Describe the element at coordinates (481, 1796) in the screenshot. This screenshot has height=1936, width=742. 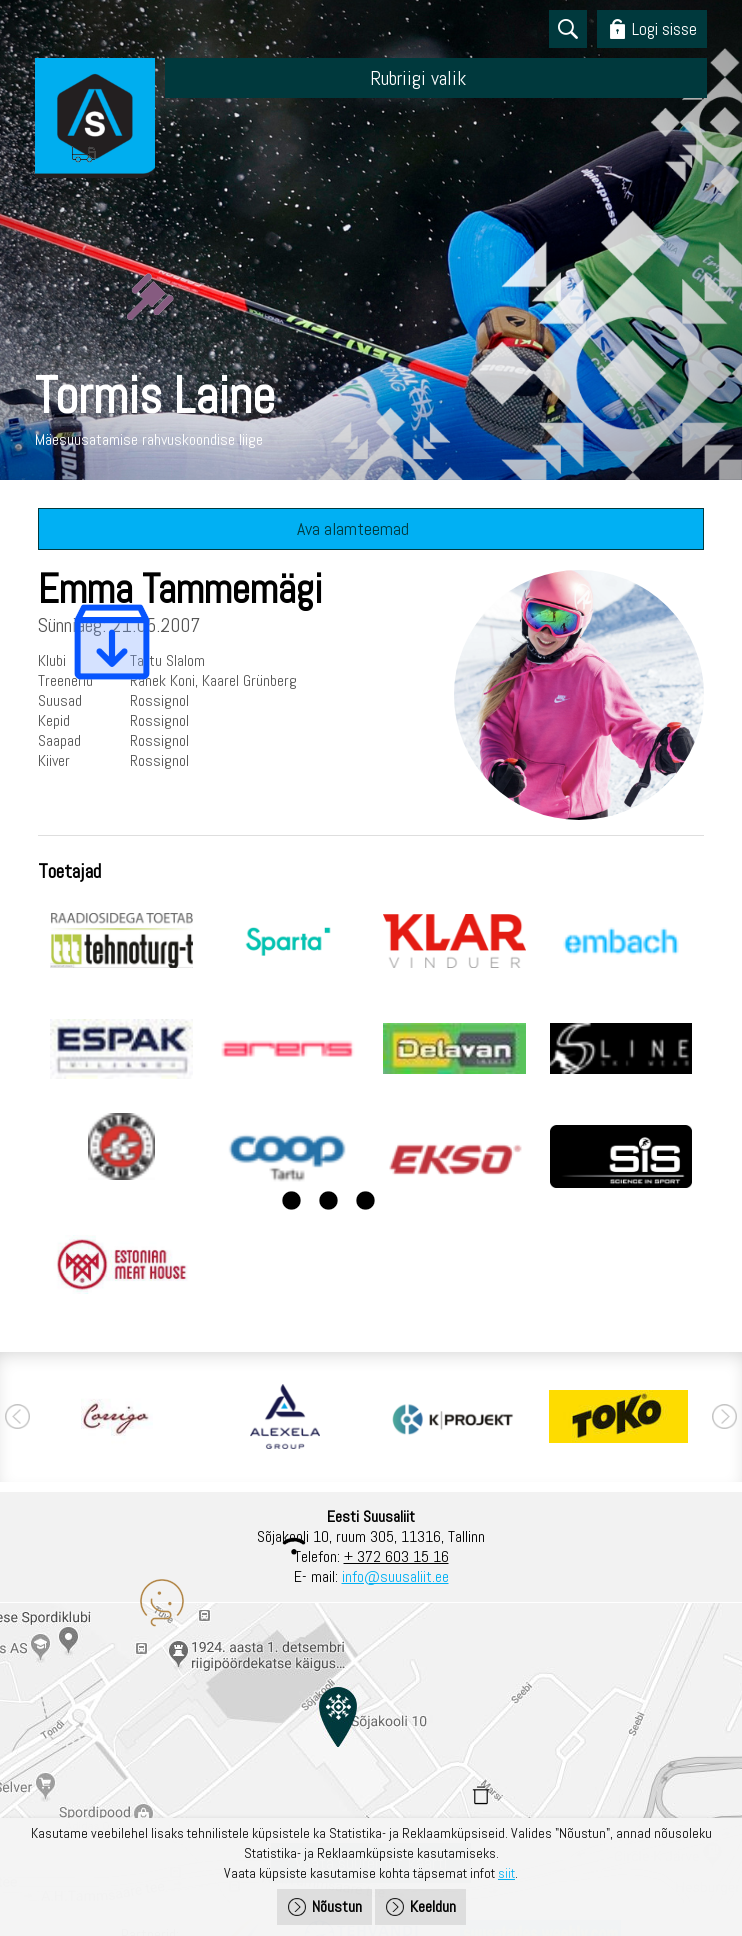
I see `delete an item` at that location.